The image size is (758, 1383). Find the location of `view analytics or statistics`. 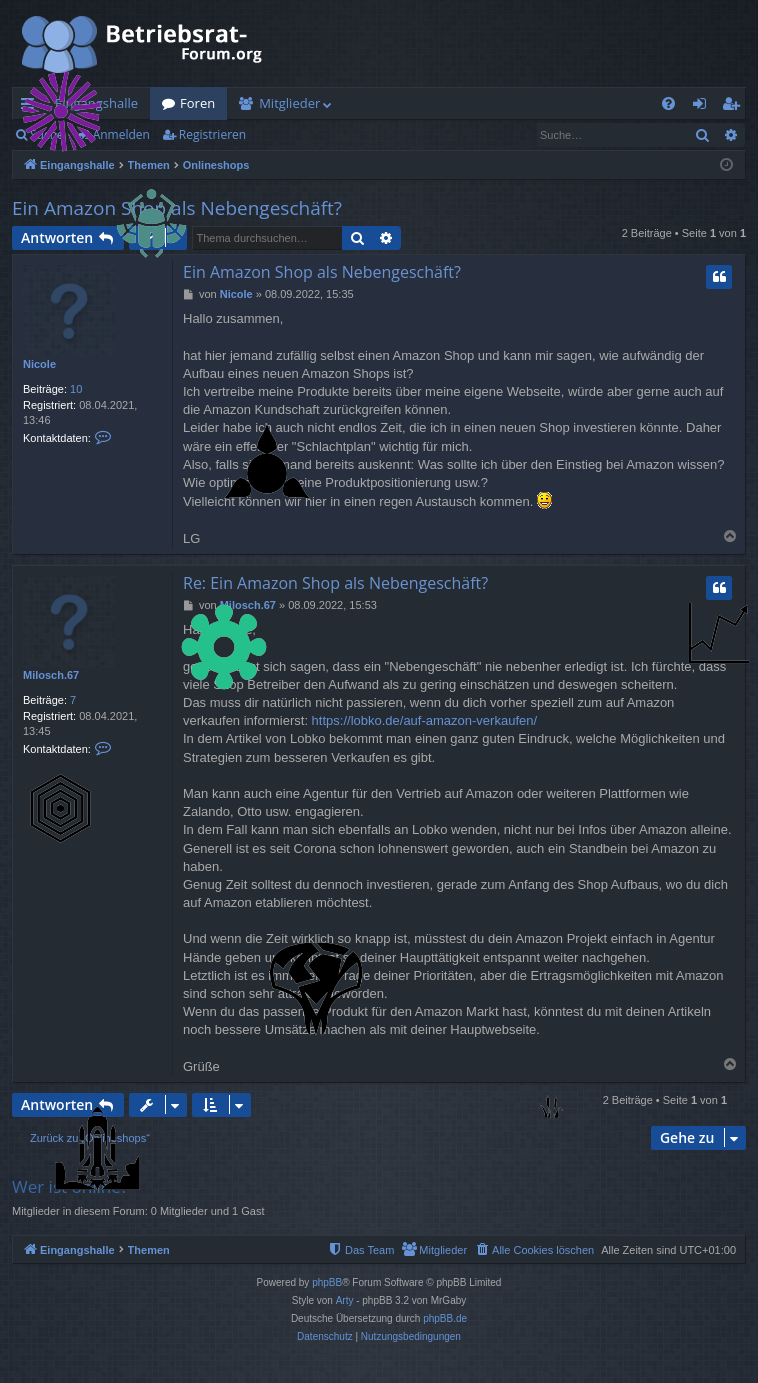

view analytics or statistics is located at coordinates (719, 633).